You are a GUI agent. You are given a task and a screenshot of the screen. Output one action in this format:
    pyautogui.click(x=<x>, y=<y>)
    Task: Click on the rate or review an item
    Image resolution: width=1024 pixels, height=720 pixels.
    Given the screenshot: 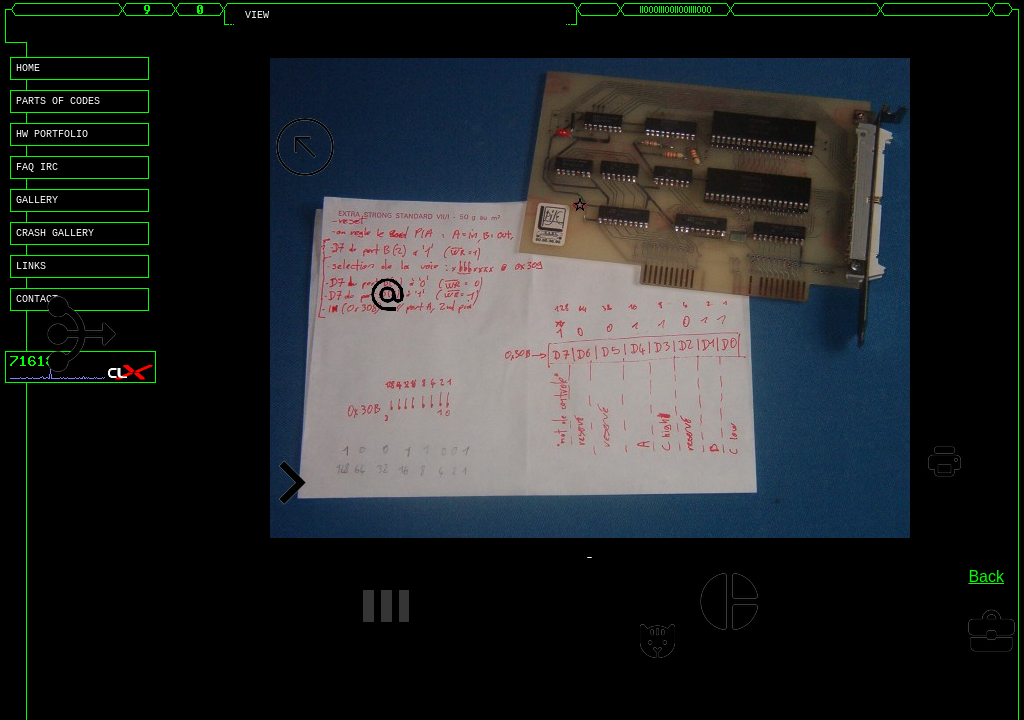 What is the action you would take?
    pyautogui.click(x=580, y=204)
    